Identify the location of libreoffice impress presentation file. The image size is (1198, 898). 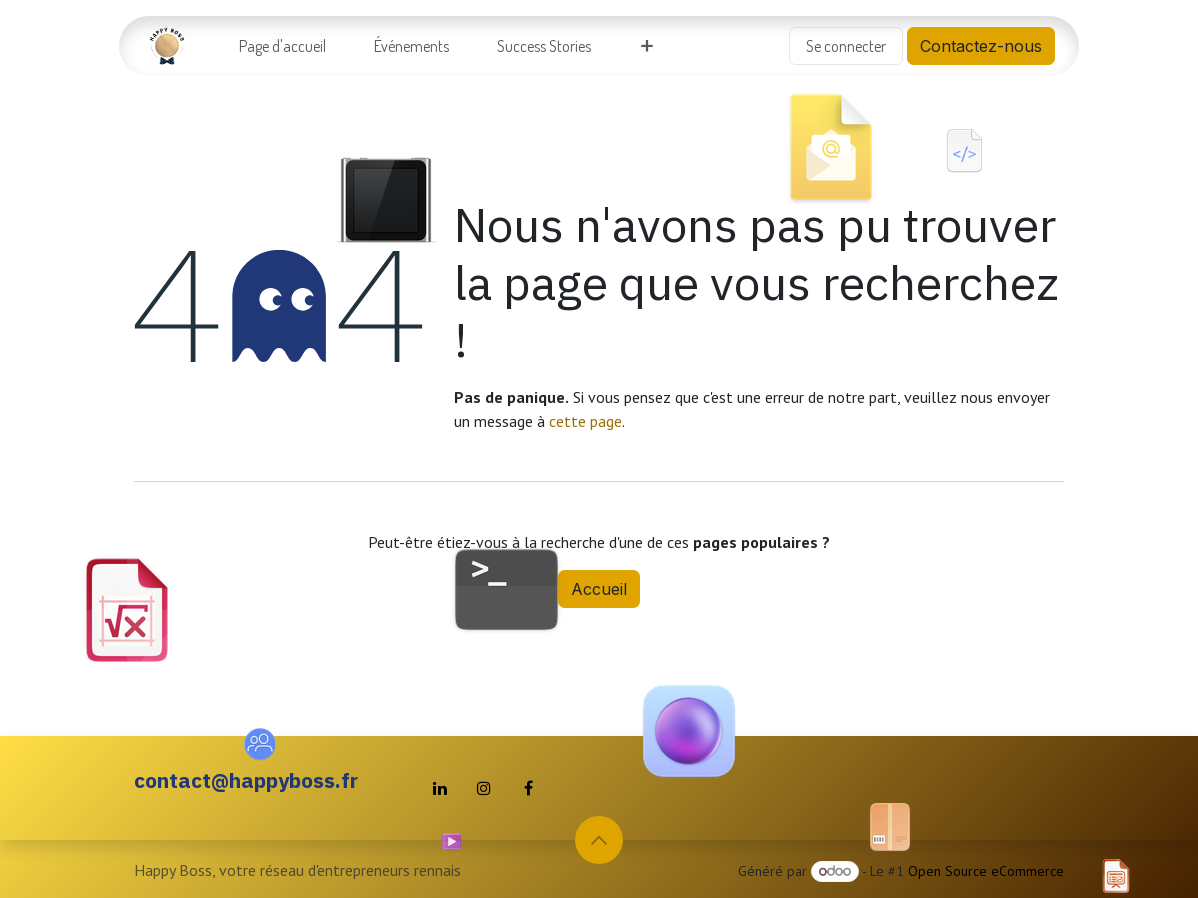
(1116, 876).